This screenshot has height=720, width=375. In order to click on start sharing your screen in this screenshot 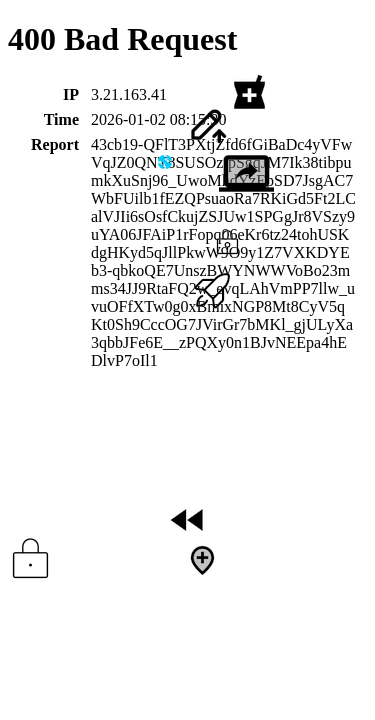, I will do `click(246, 173)`.